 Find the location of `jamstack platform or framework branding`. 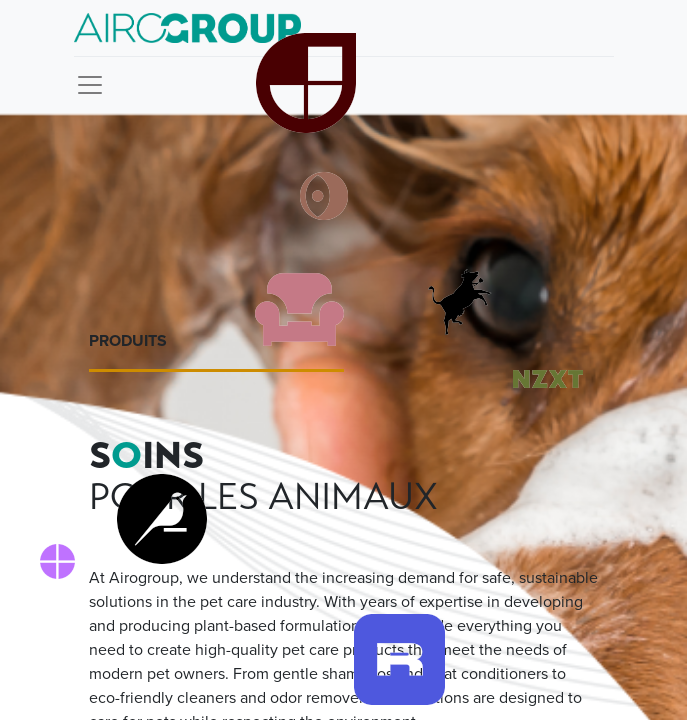

jamstack platform or framework branding is located at coordinates (306, 83).